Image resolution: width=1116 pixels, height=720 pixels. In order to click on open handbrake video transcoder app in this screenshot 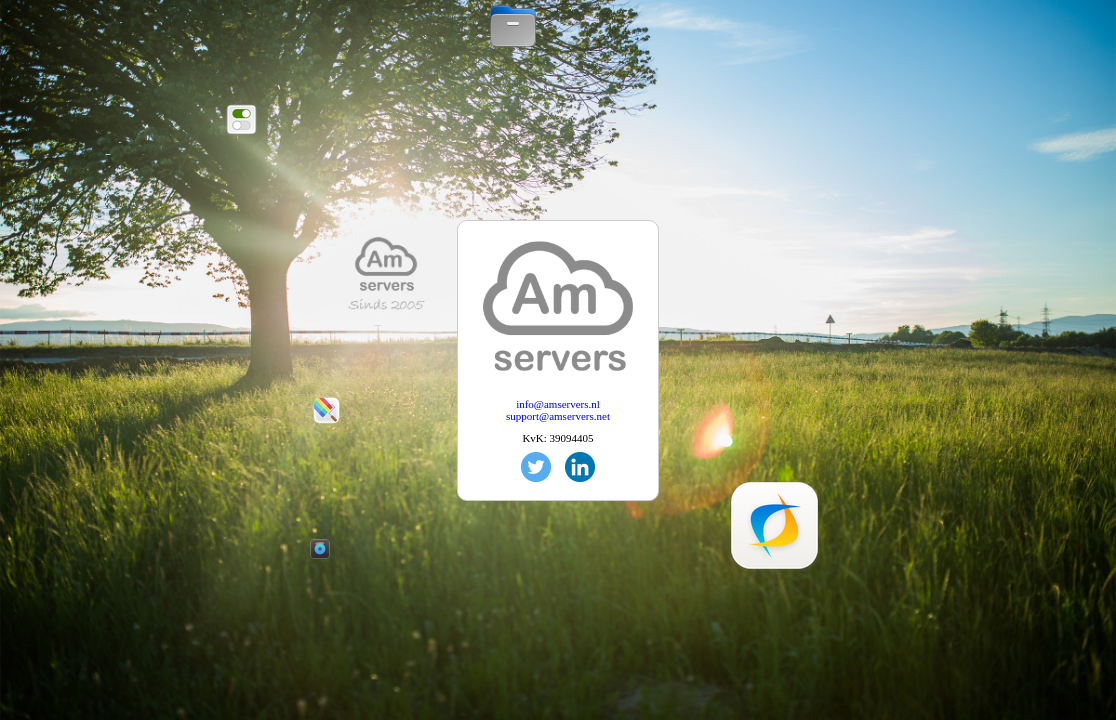, I will do `click(320, 549)`.